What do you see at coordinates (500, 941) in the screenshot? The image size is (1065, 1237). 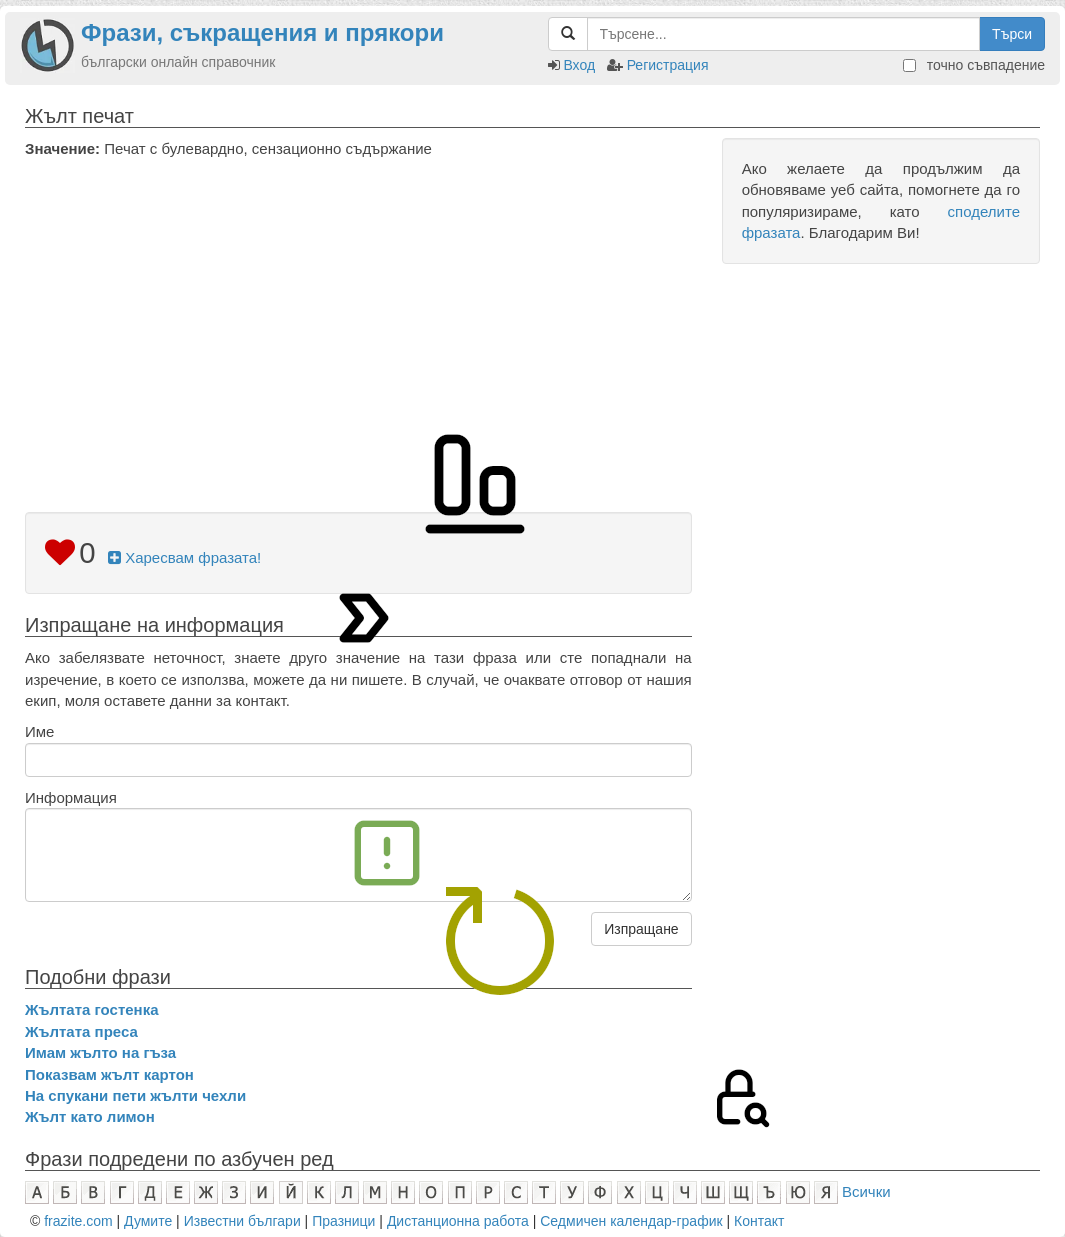 I see `refresh or reload the current content` at bounding box center [500, 941].